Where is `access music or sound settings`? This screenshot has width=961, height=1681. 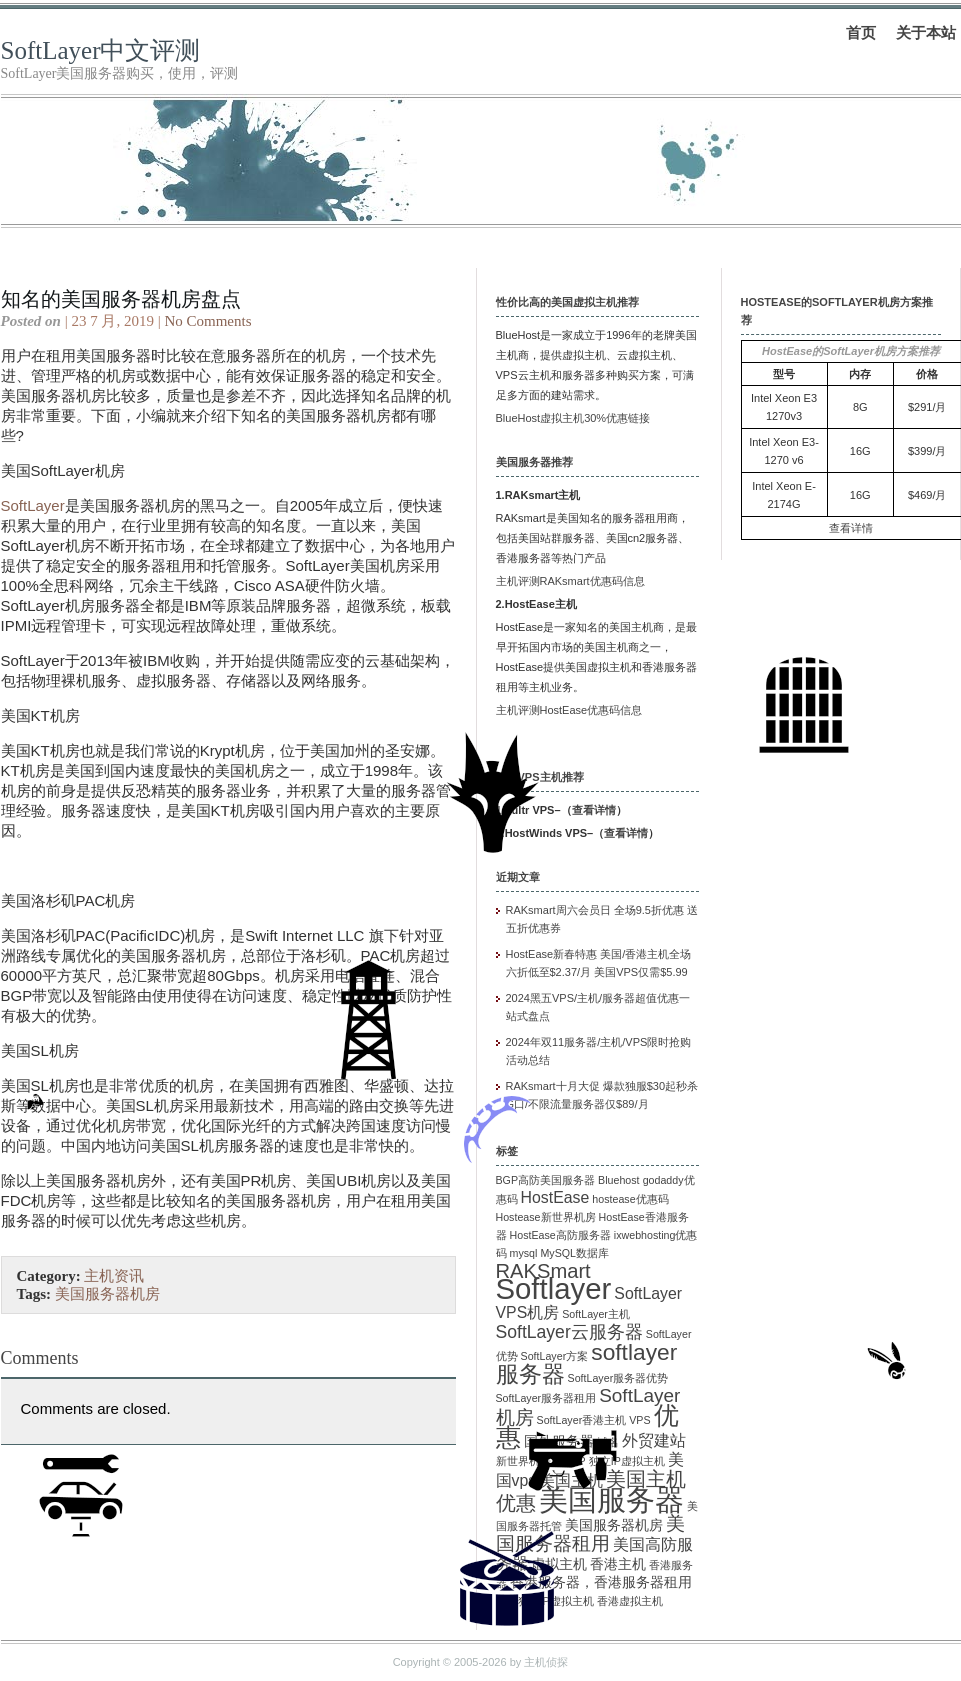
access music or sound settings is located at coordinates (507, 1578).